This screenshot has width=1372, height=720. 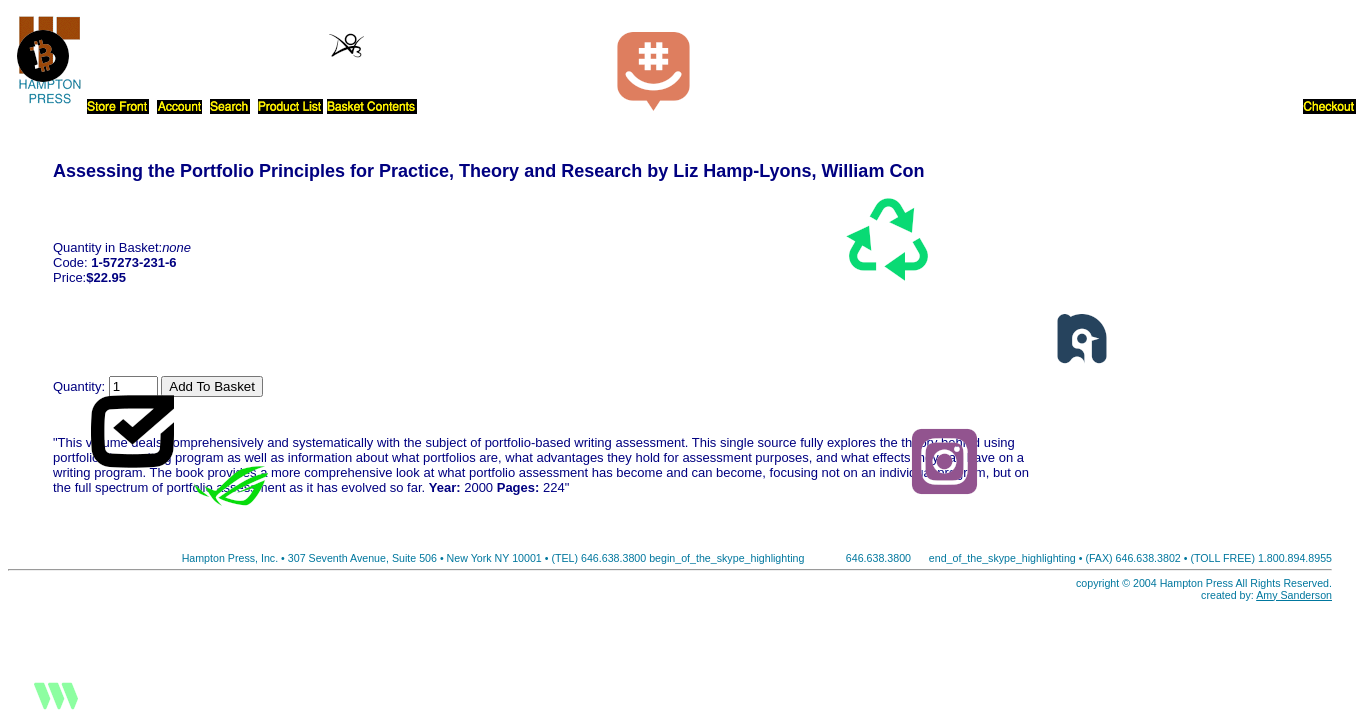 I want to click on nobara linux distribution logo, so click(x=1082, y=339).